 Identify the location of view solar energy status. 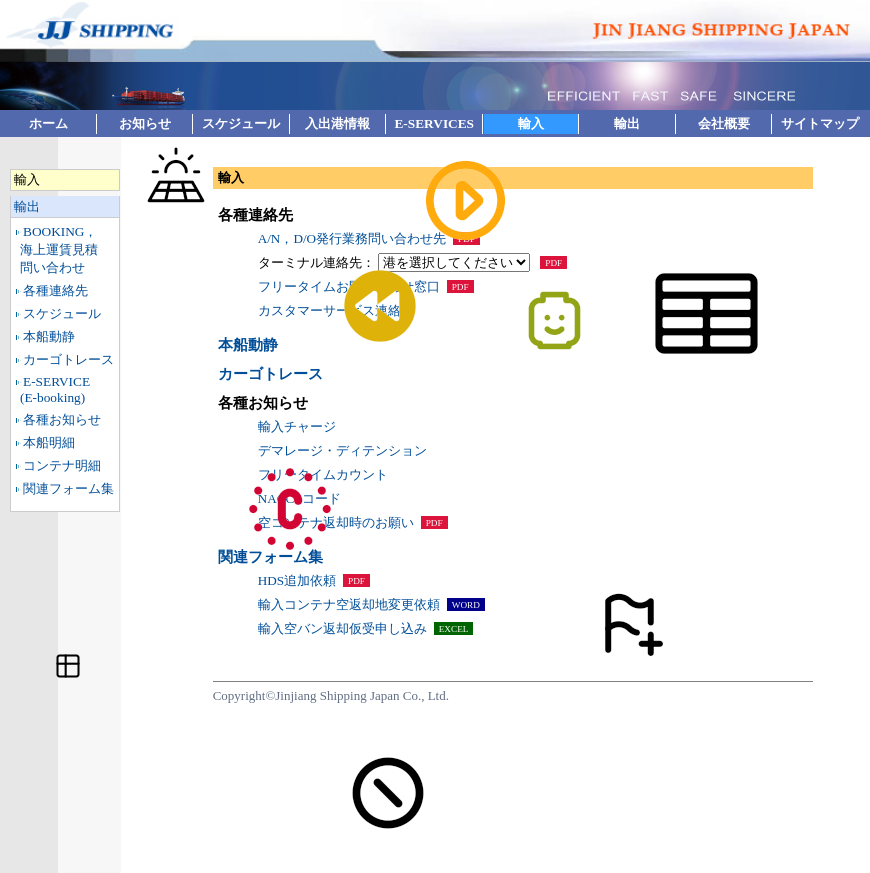
(176, 178).